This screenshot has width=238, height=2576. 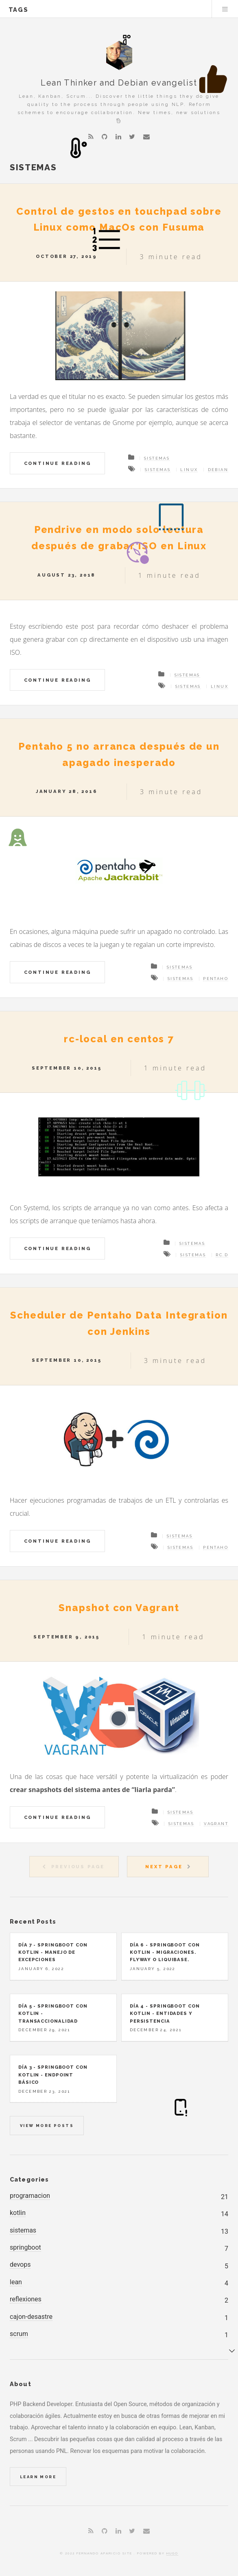 I want to click on indicates Linux operating system compatibility, so click(x=17, y=838).